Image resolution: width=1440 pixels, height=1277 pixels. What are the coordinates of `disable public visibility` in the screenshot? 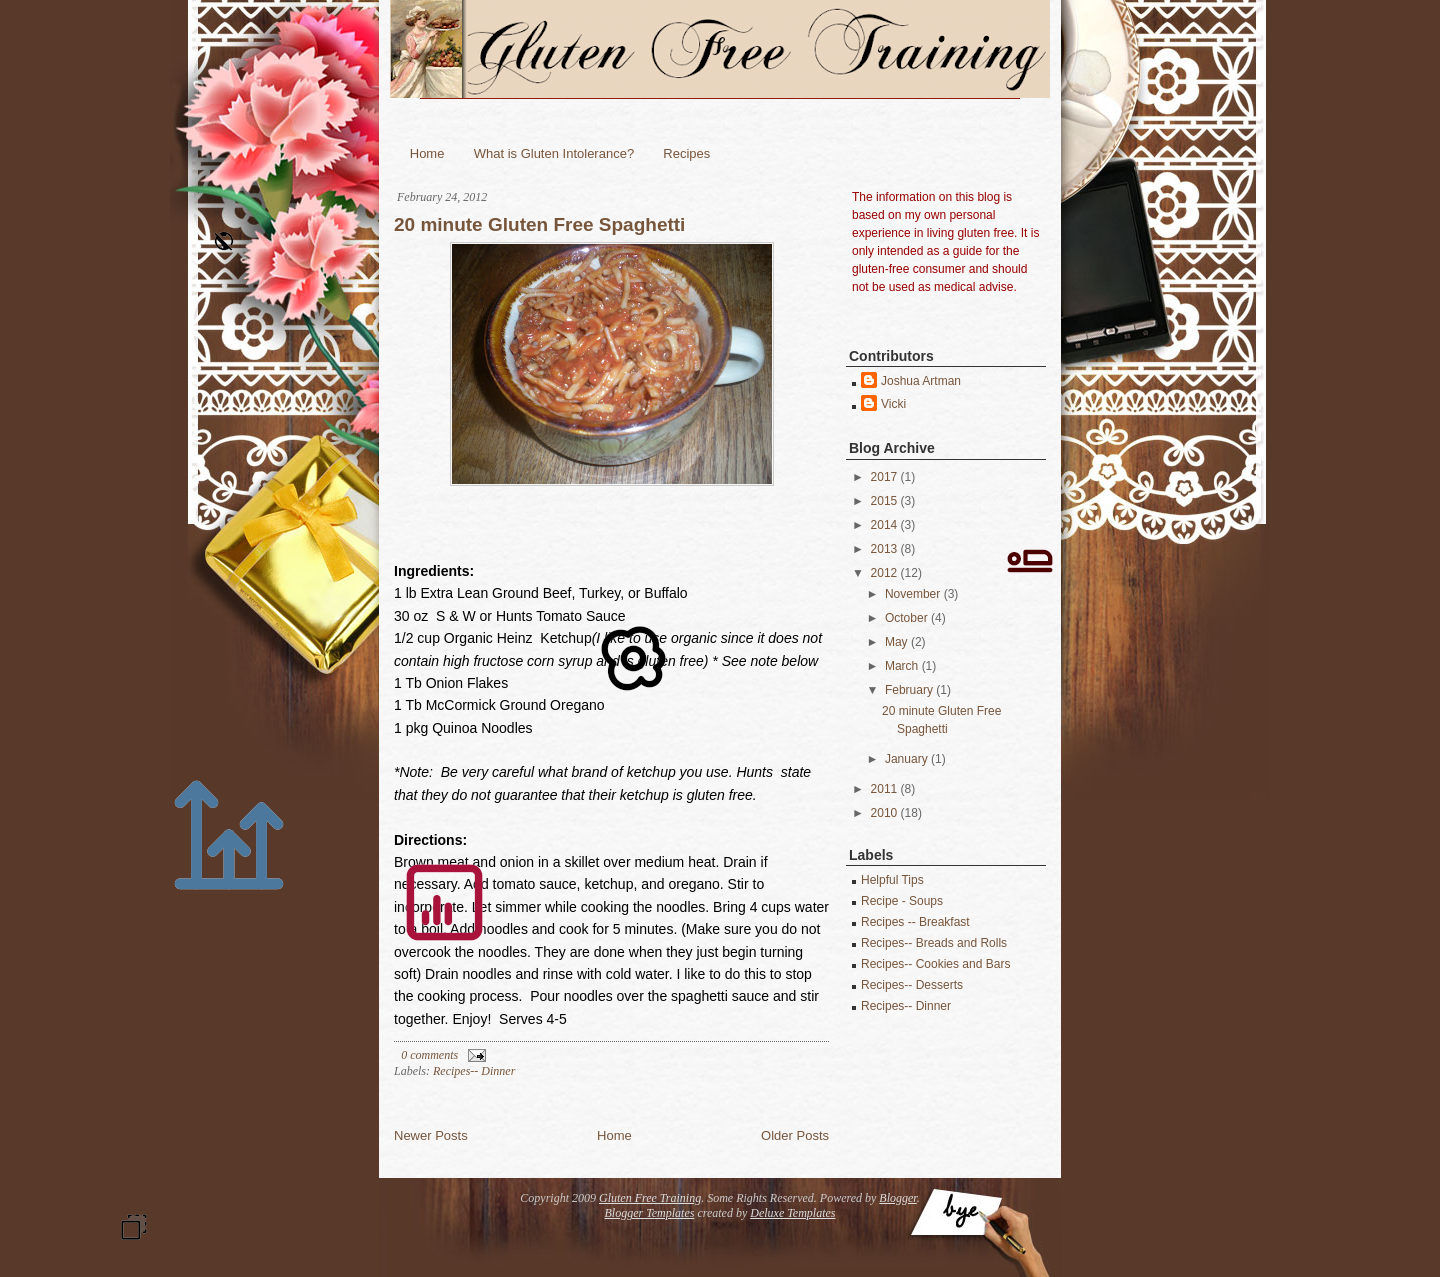 It's located at (224, 241).